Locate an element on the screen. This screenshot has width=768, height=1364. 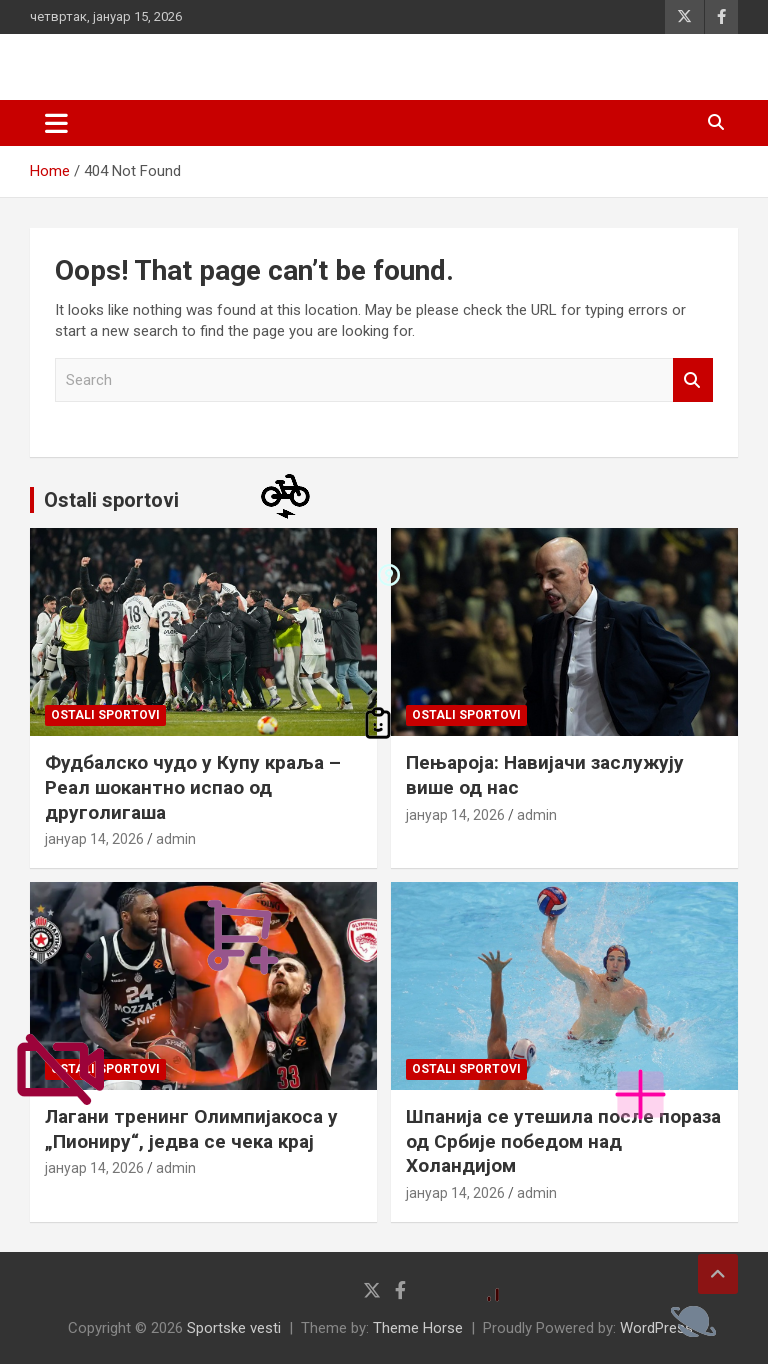
view feedback or satisfaction survey is located at coordinates (378, 723).